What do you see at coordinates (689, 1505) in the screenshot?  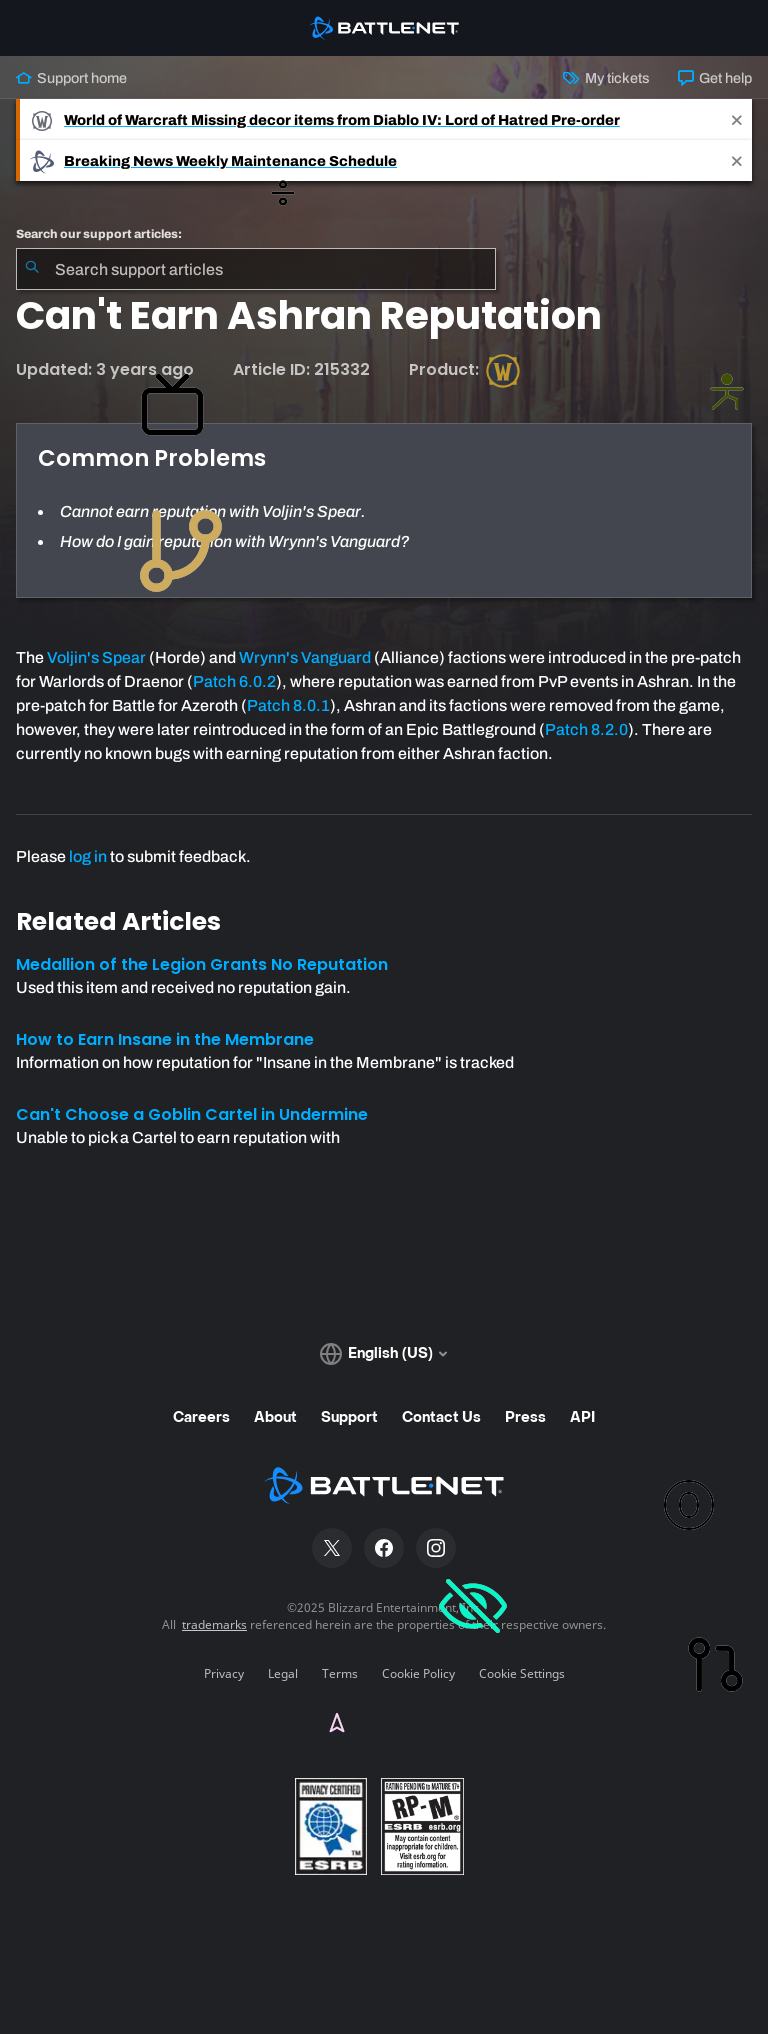 I see `indicates zero items or empty count` at bounding box center [689, 1505].